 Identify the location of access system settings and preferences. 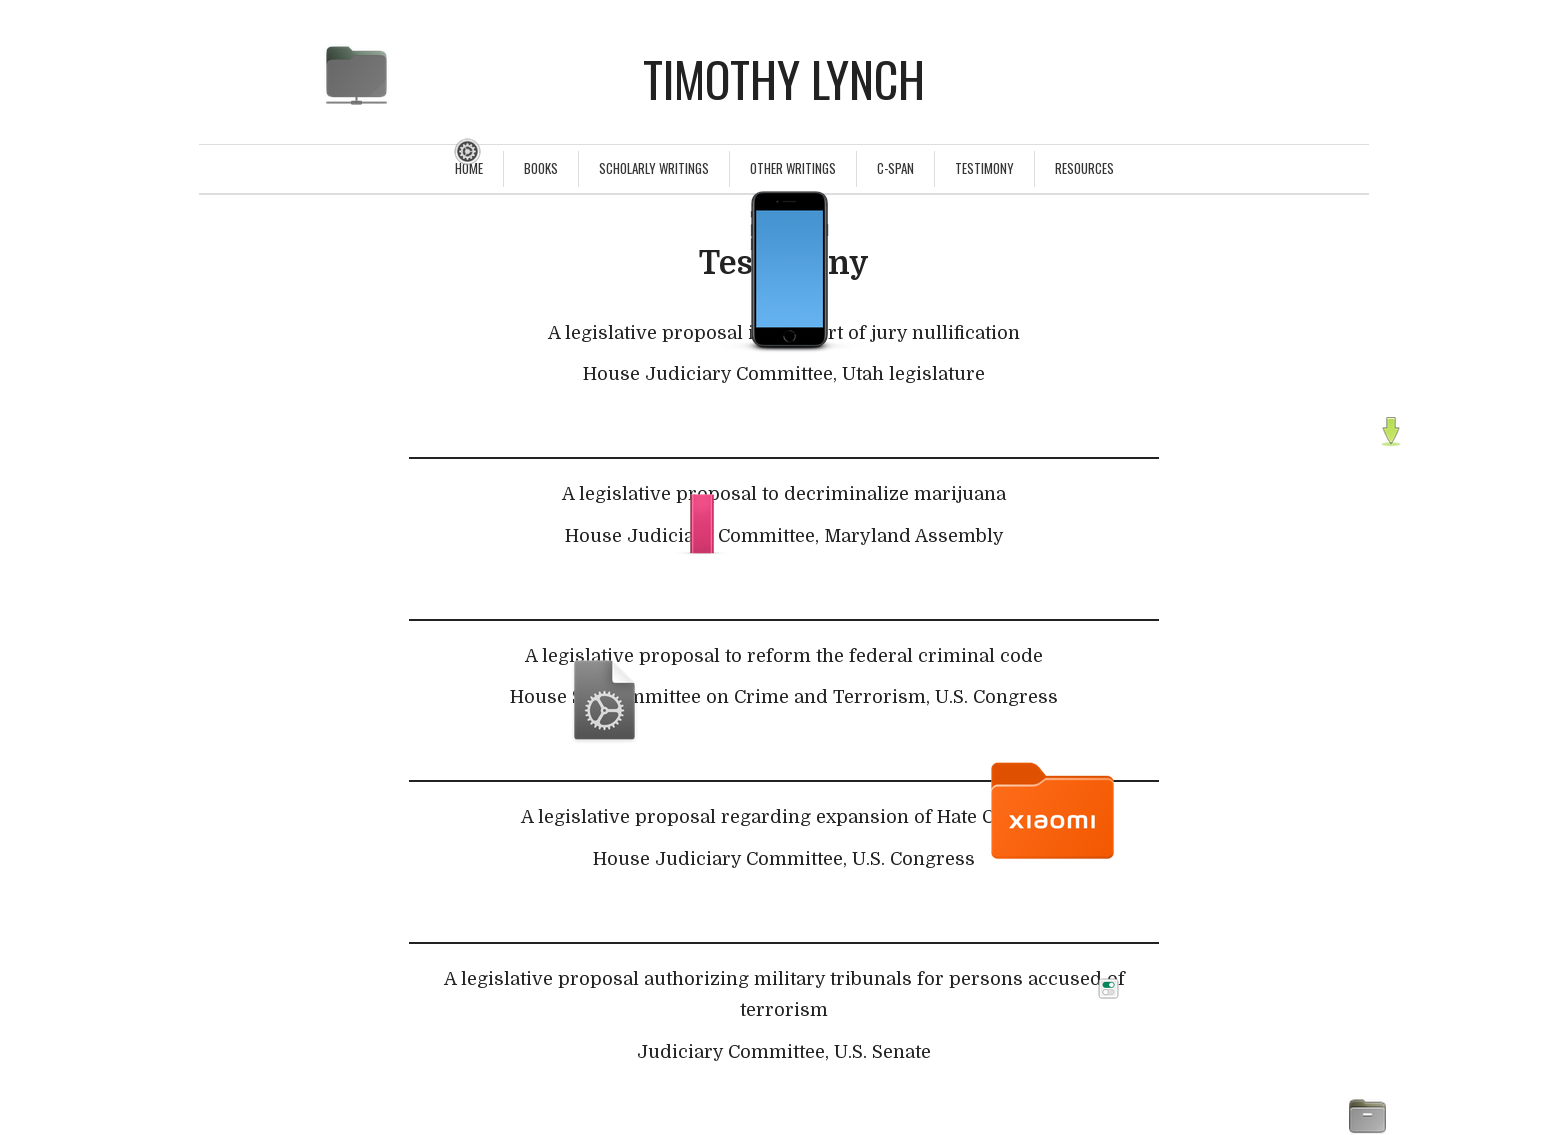
(1108, 988).